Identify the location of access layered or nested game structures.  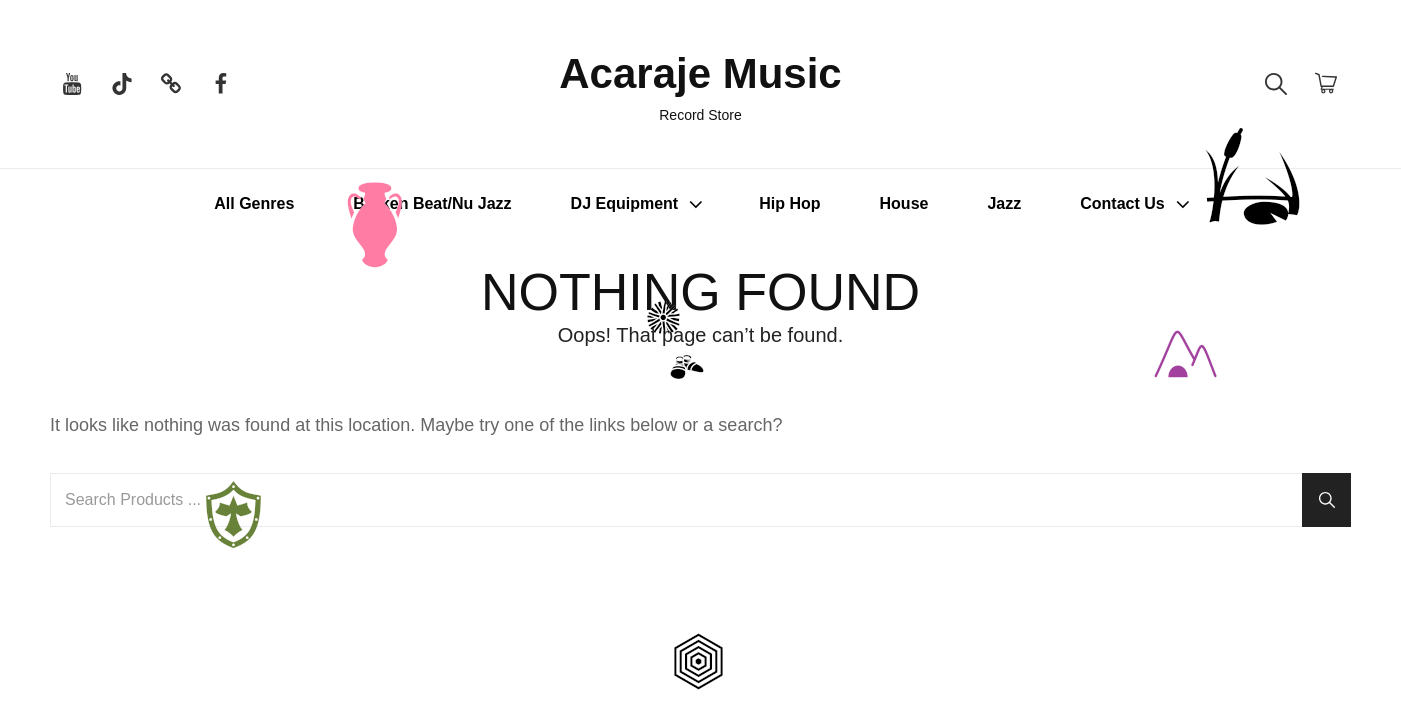
(698, 661).